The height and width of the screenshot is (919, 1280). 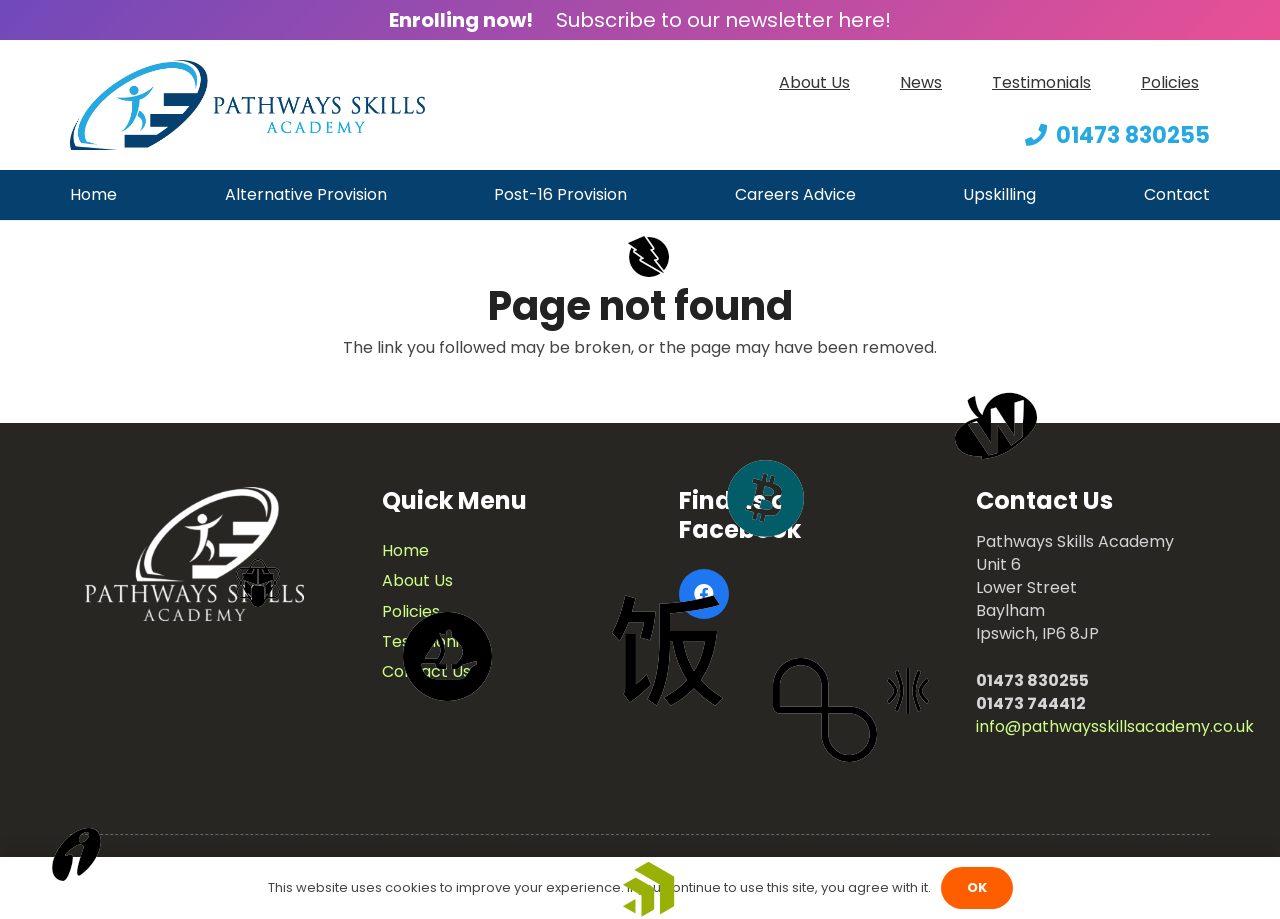 I want to click on bitcoin cryptocurrency logo, so click(x=765, y=498).